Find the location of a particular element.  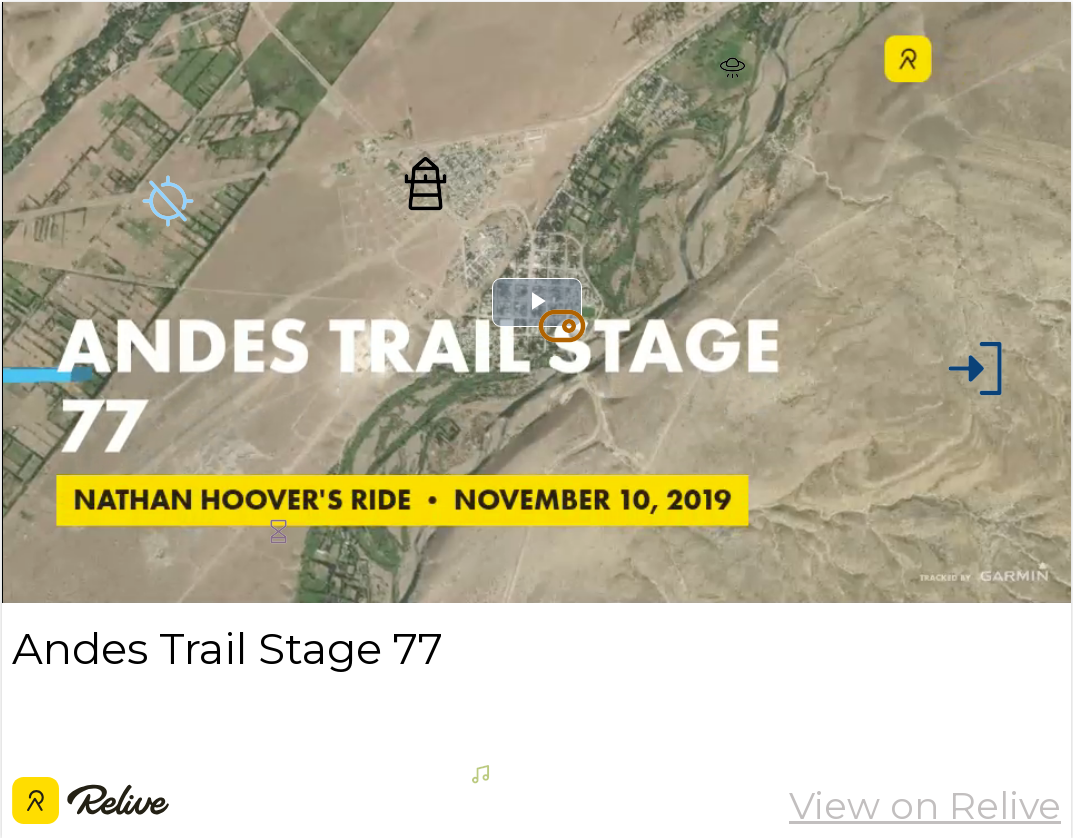

access website accessibility or performance insights is located at coordinates (425, 185).